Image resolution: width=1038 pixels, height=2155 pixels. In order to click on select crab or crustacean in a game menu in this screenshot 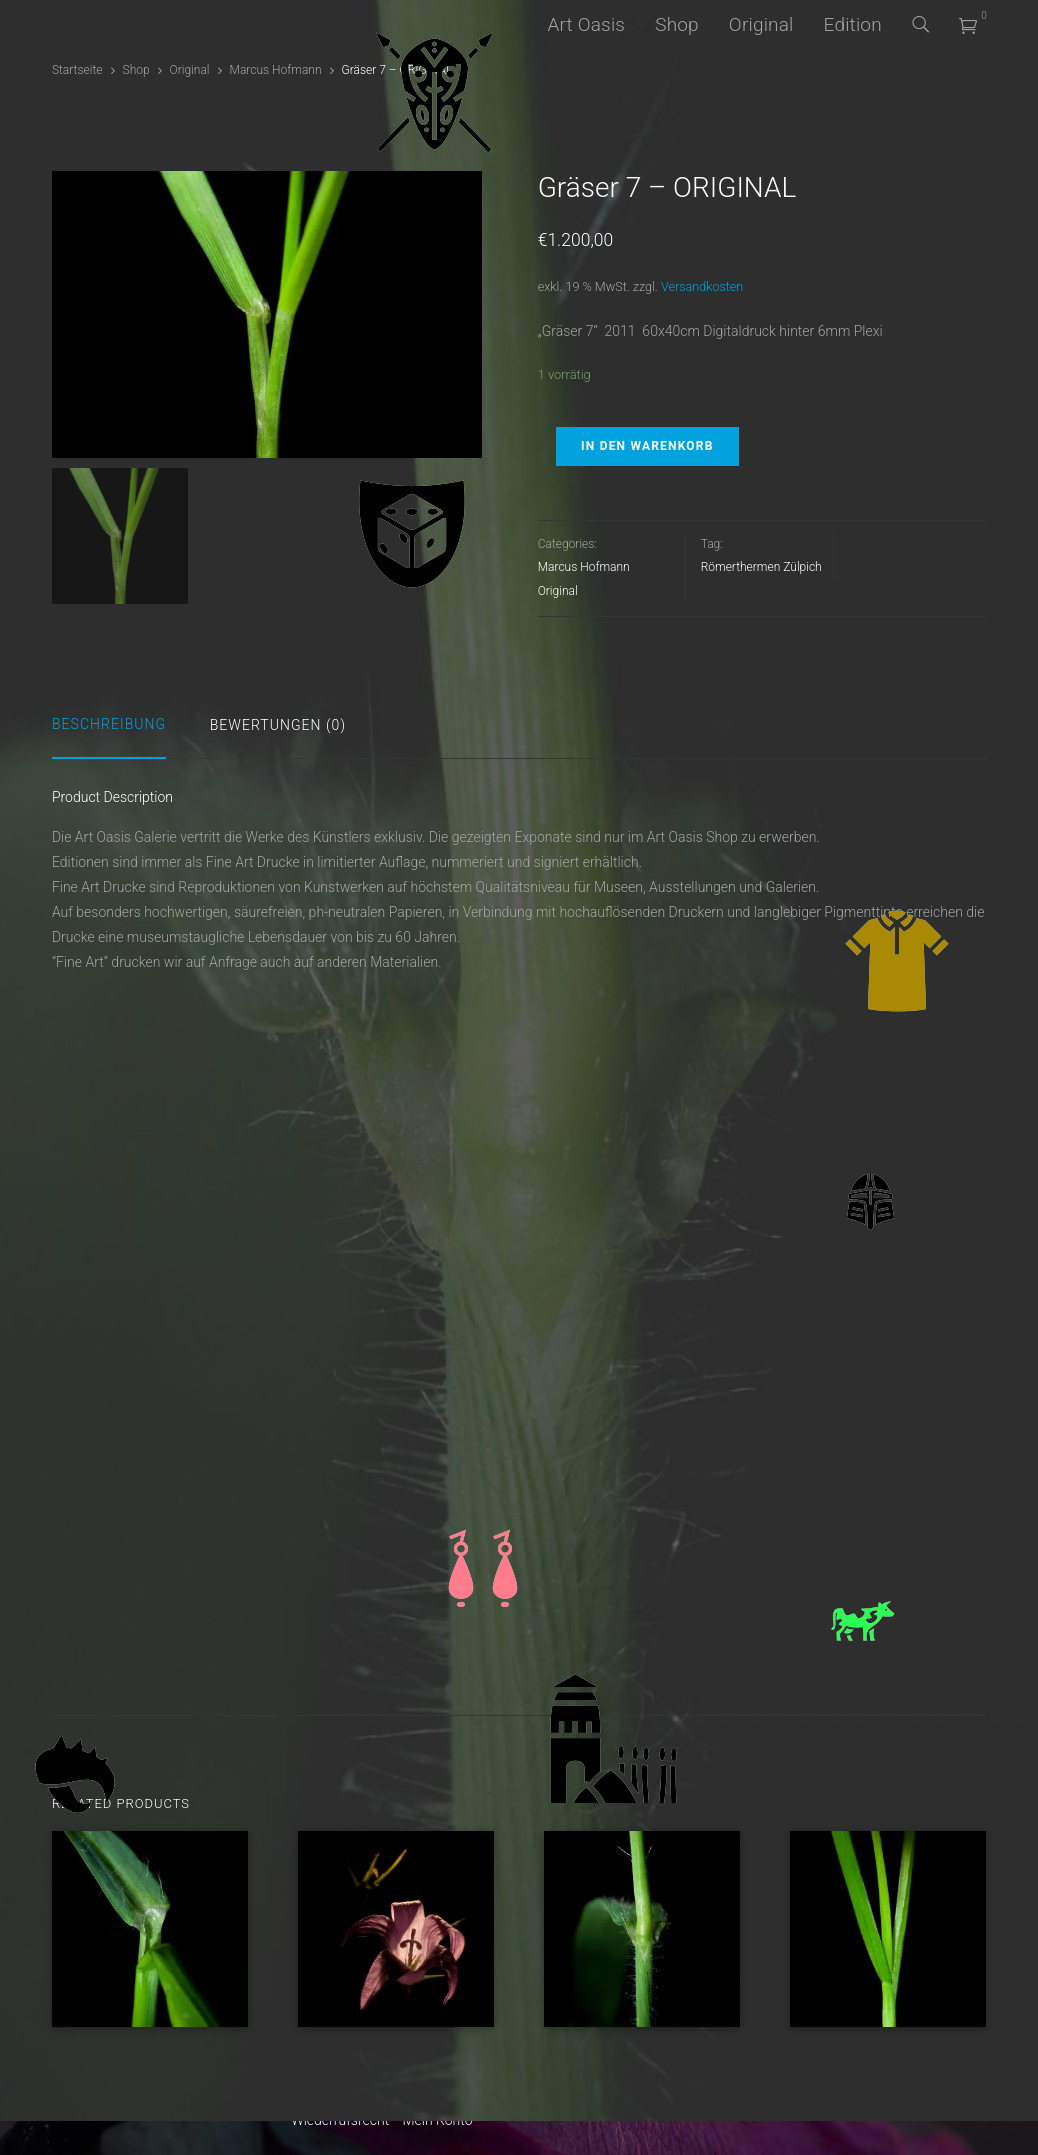, I will do `click(75, 1774)`.